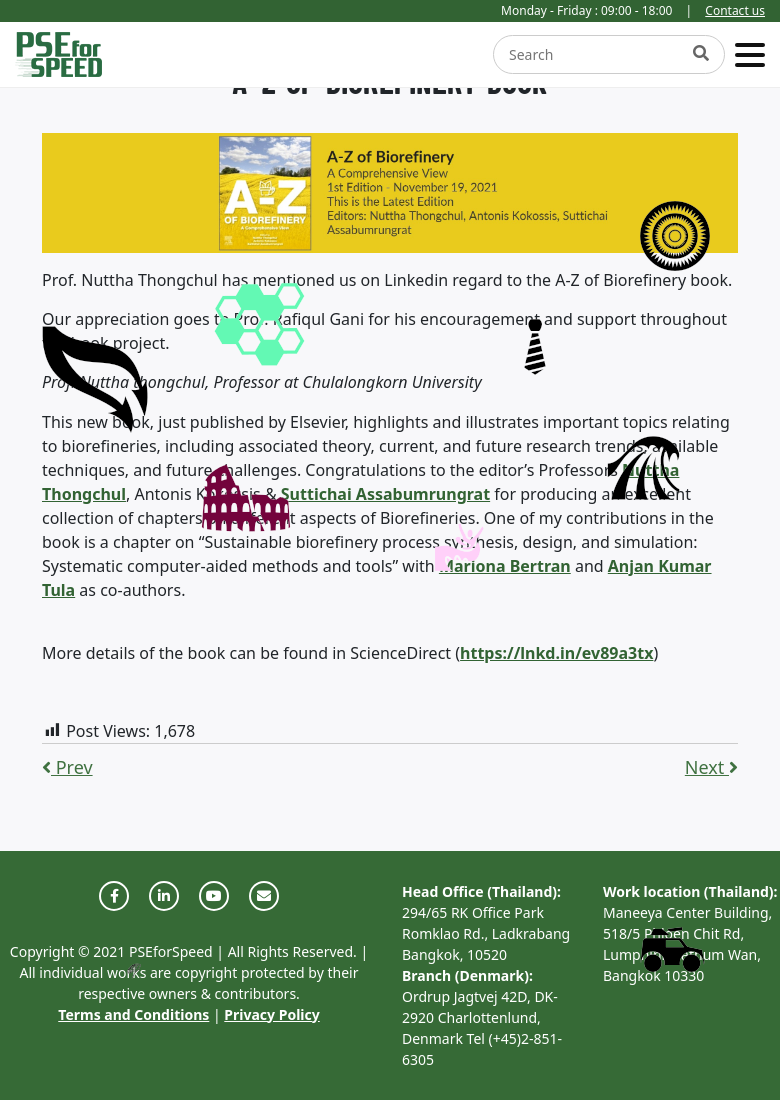 Image resolution: width=780 pixels, height=1100 pixels. I want to click on indicates ocean or water-related content, so click(643, 463).